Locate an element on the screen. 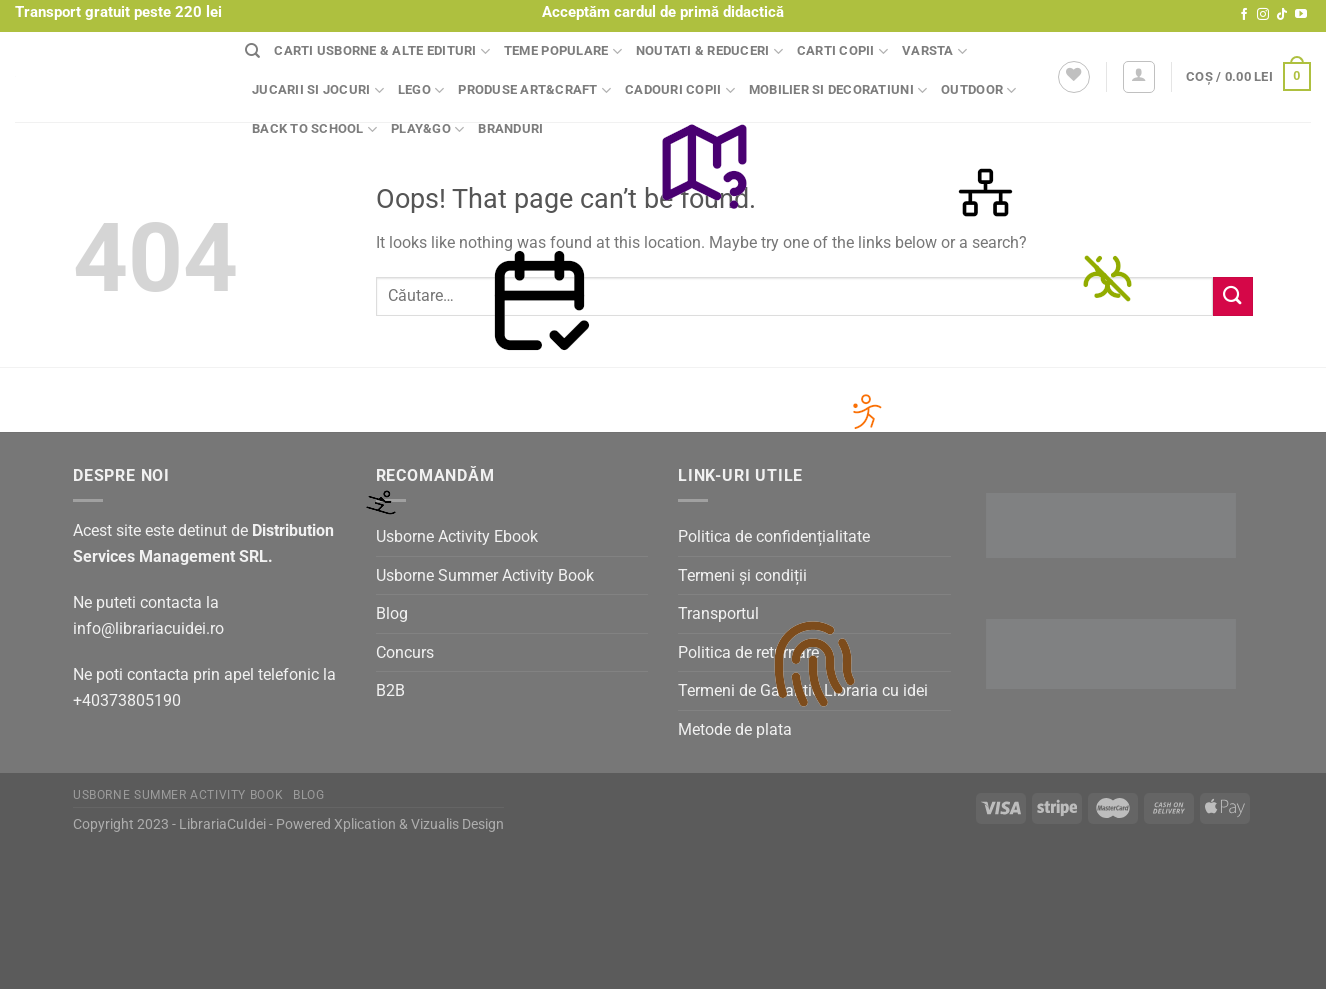 Image resolution: width=1326 pixels, height=989 pixels. access skiing or winter sports activities is located at coordinates (381, 503).